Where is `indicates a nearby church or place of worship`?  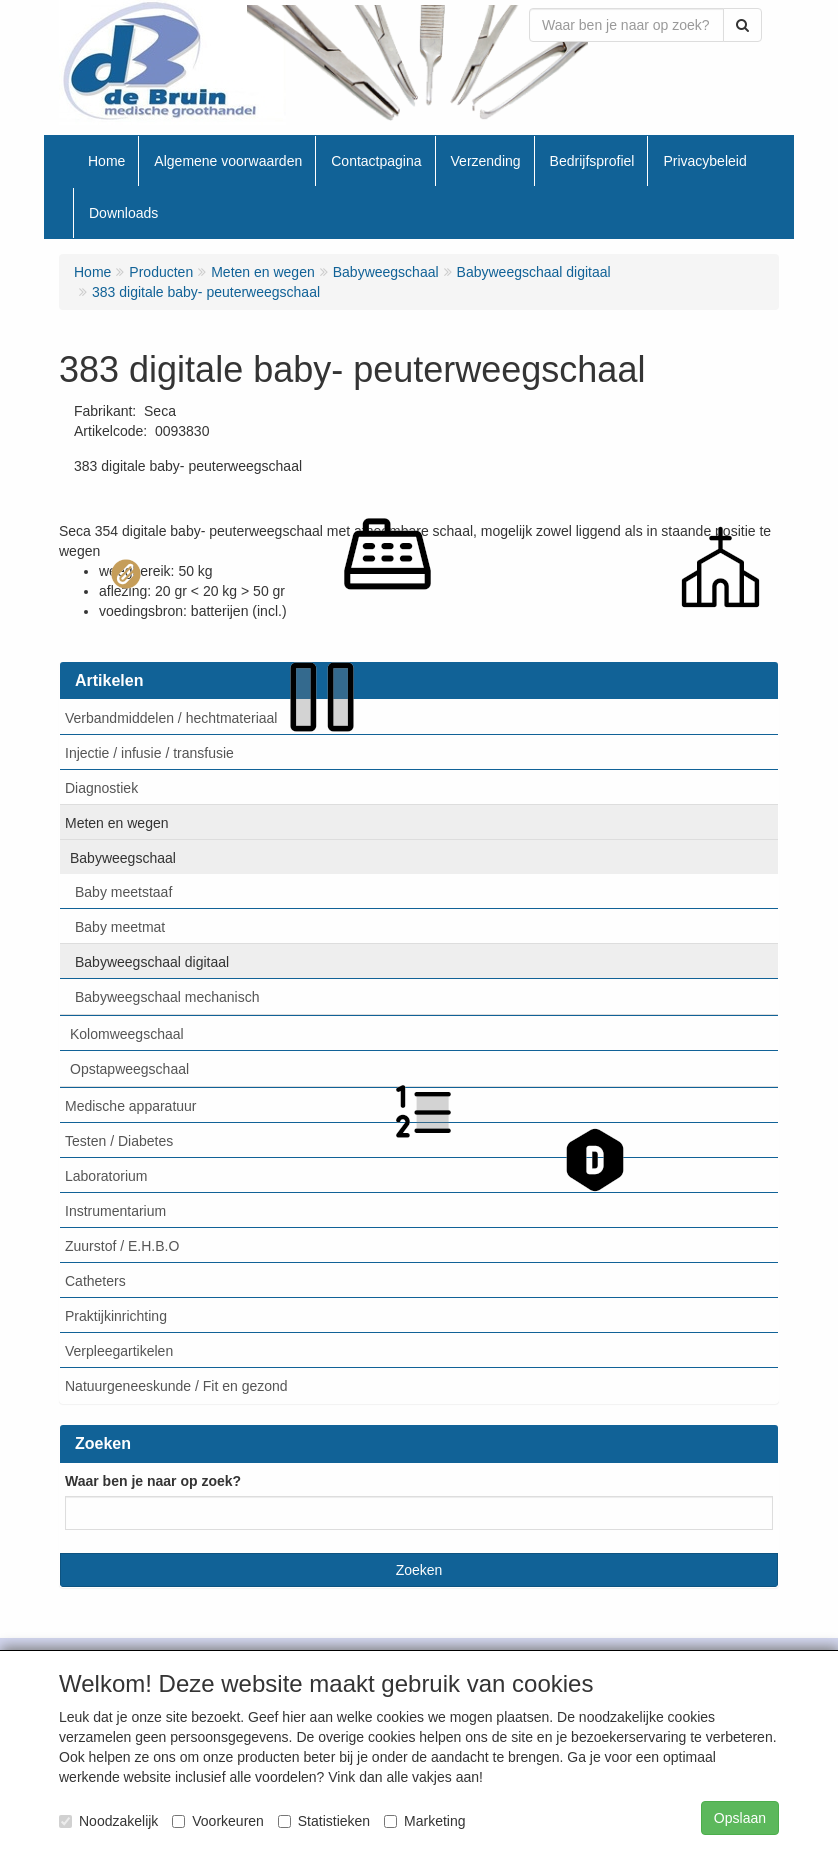 indicates a nearby church or place of worship is located at coordinates (720, 571).